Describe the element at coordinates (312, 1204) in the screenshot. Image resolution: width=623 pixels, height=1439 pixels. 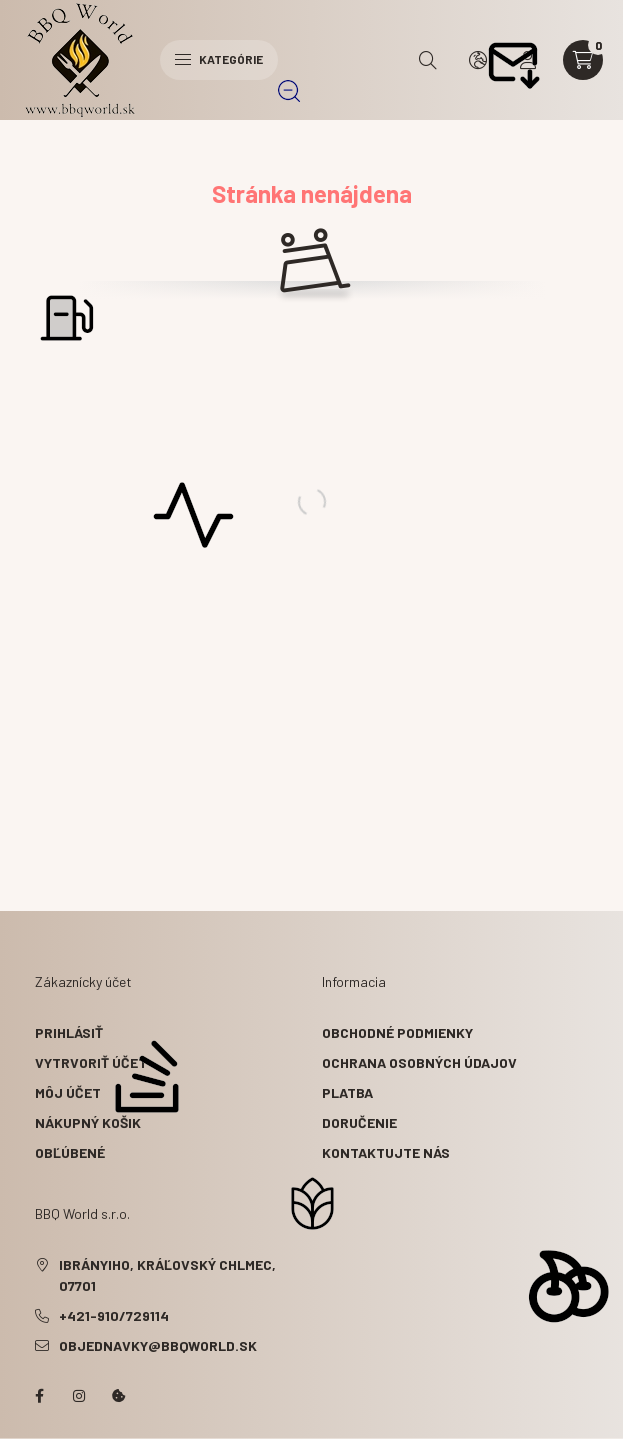
I see `filter by grain or wheat products` at that location.